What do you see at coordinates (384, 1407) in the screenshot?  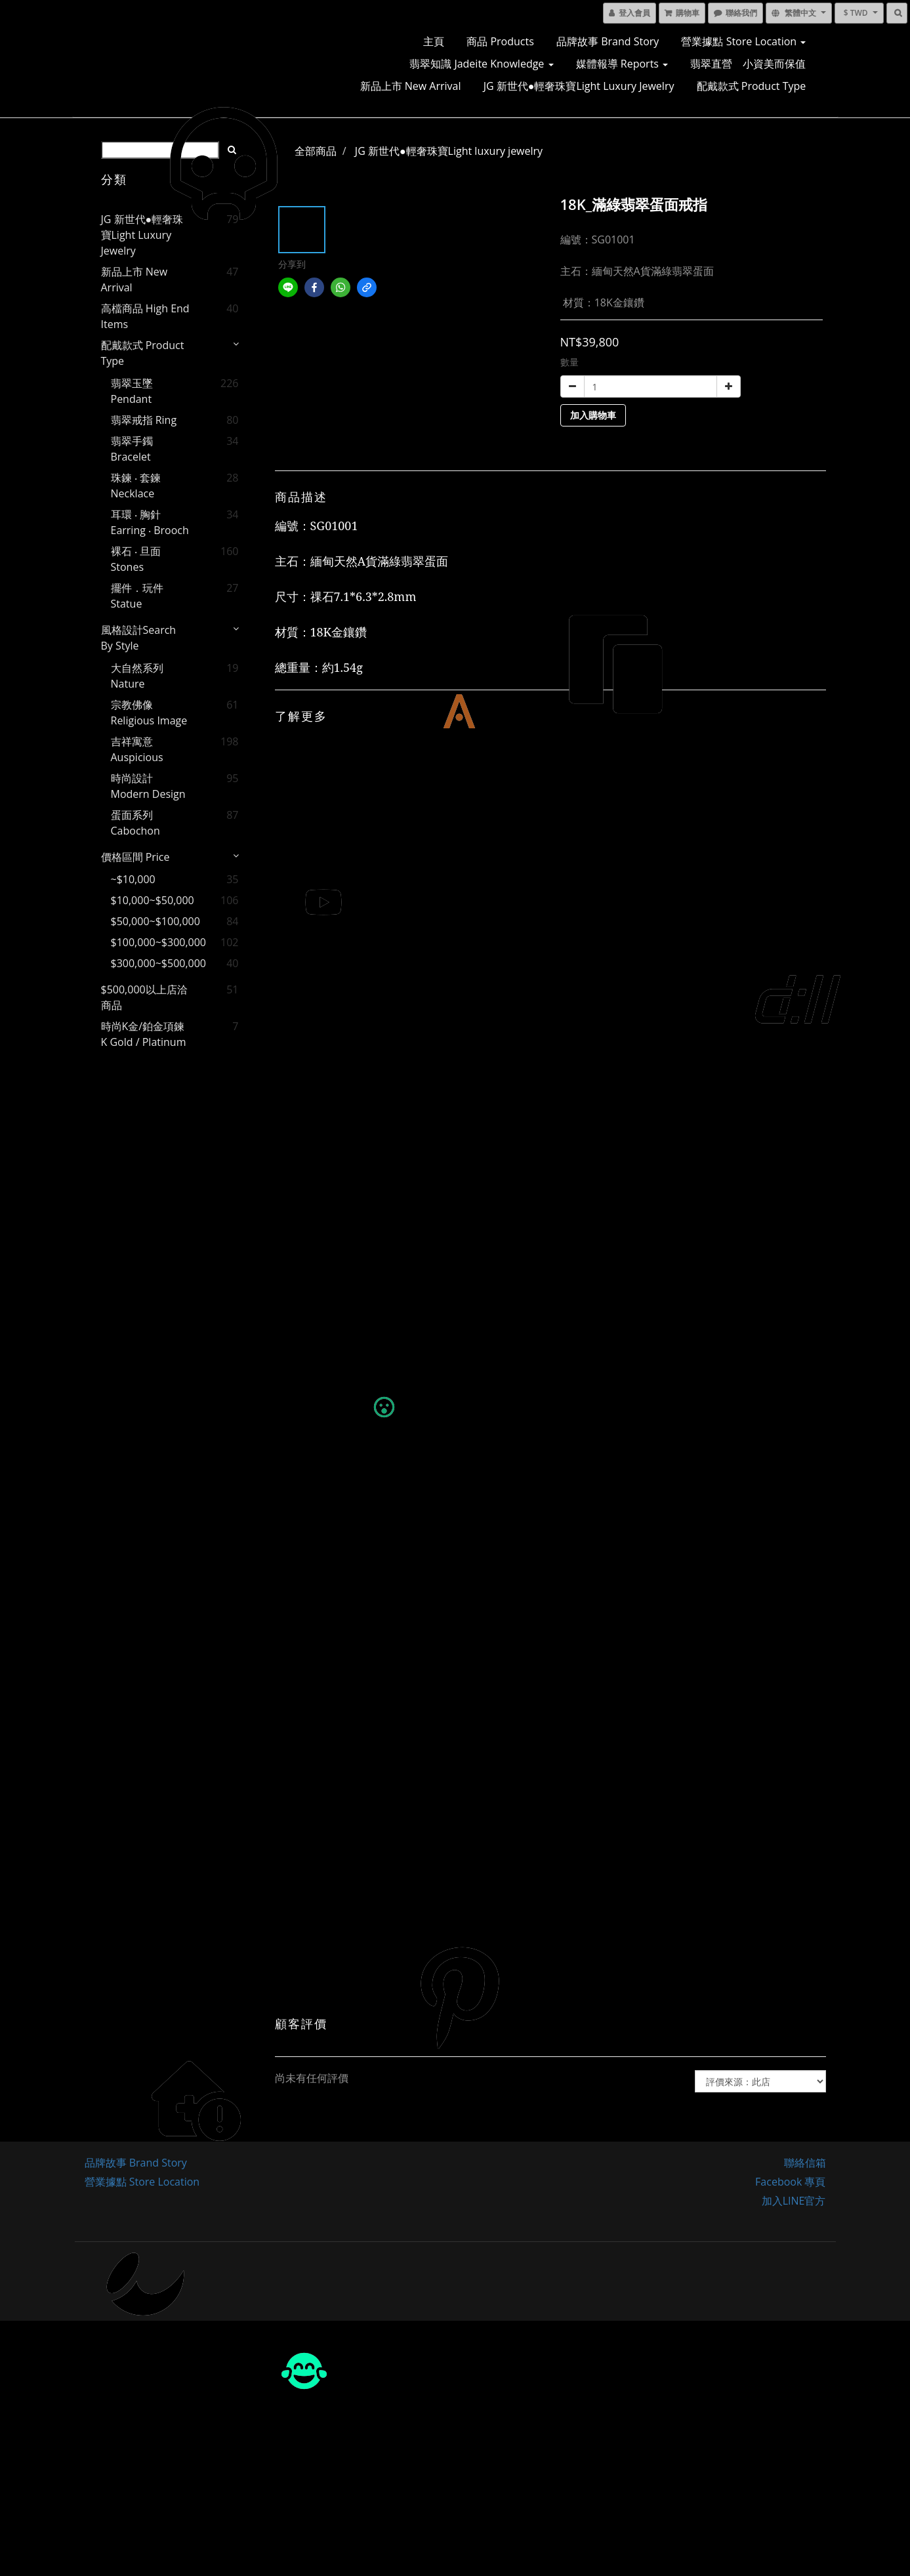 I see `indicates a surprise or unexpected event notification` at bounding box center [384, 1407].